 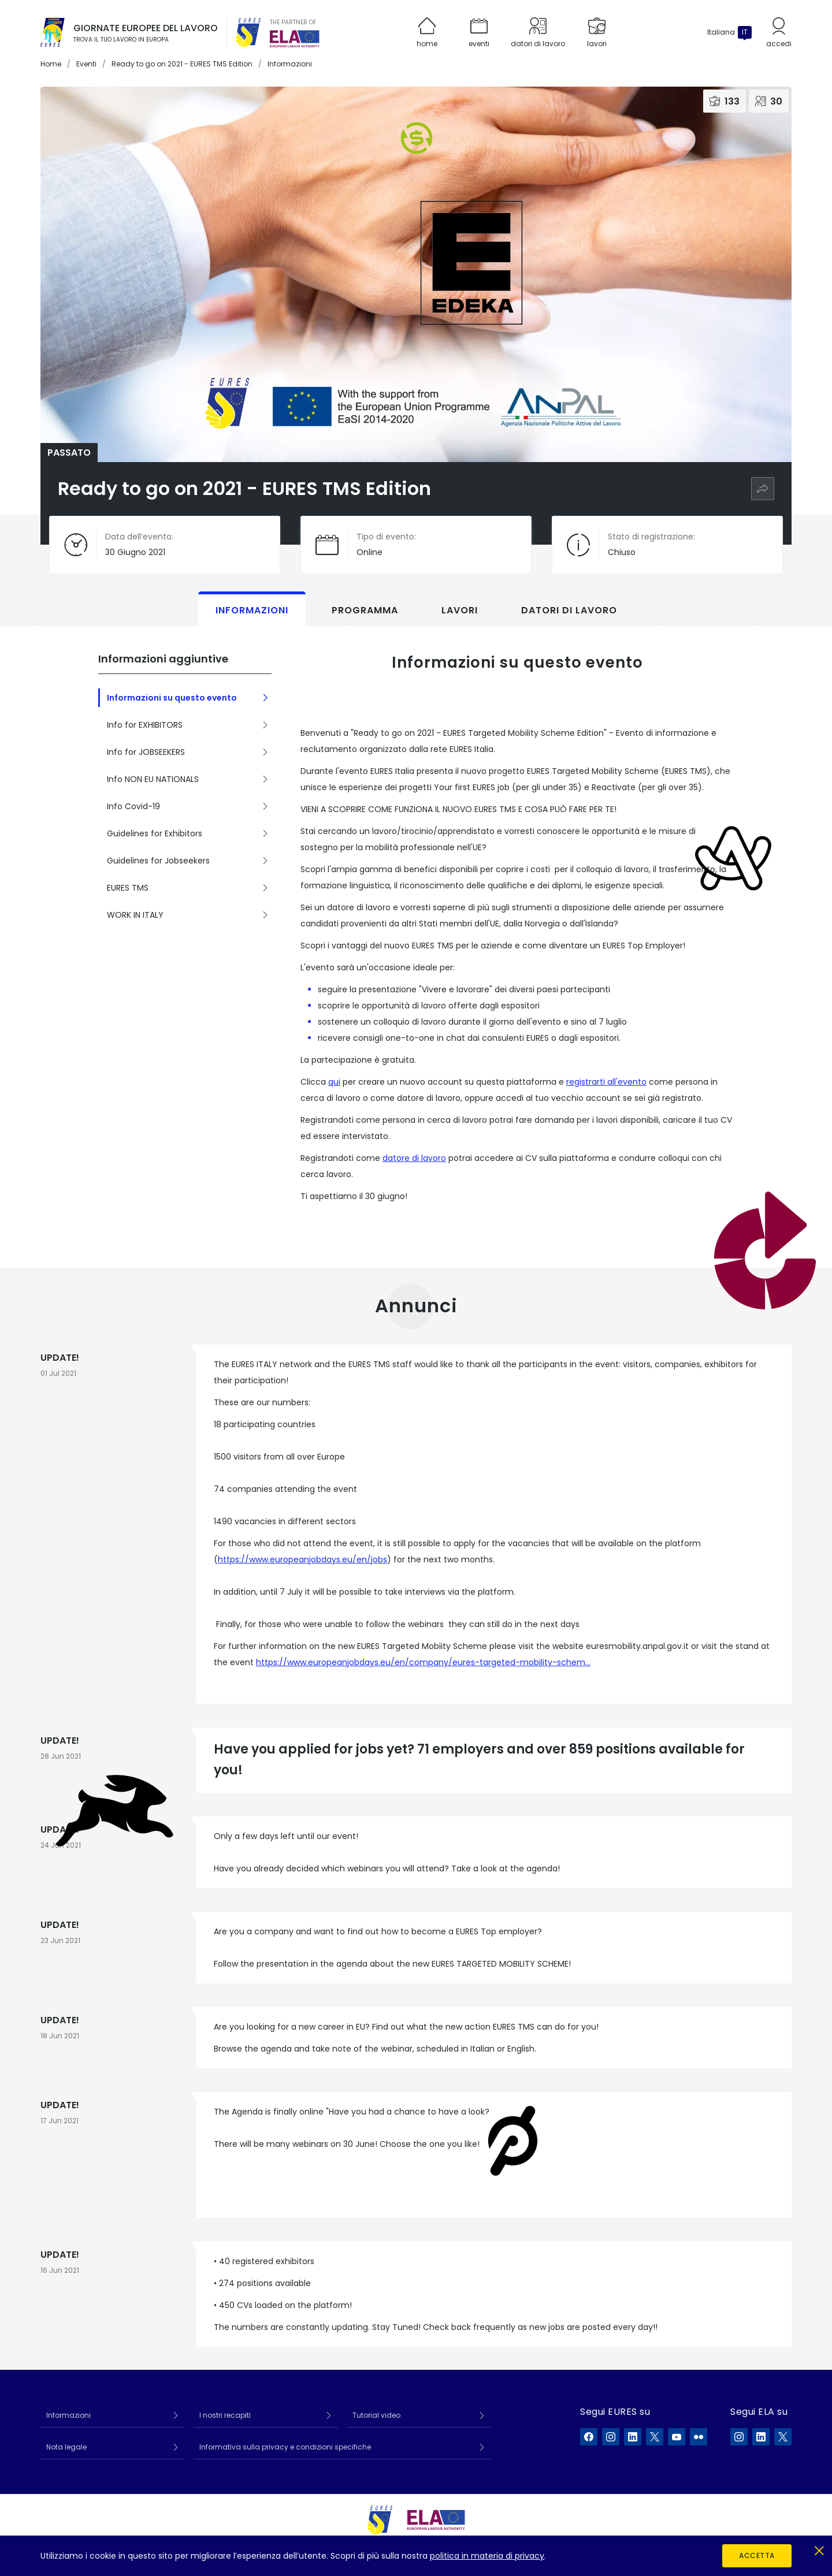 What do you see at coordinates (471, 263) in the screenshot?
I see `open the EDEKA grocery store app` at bounding box center [471, 263].